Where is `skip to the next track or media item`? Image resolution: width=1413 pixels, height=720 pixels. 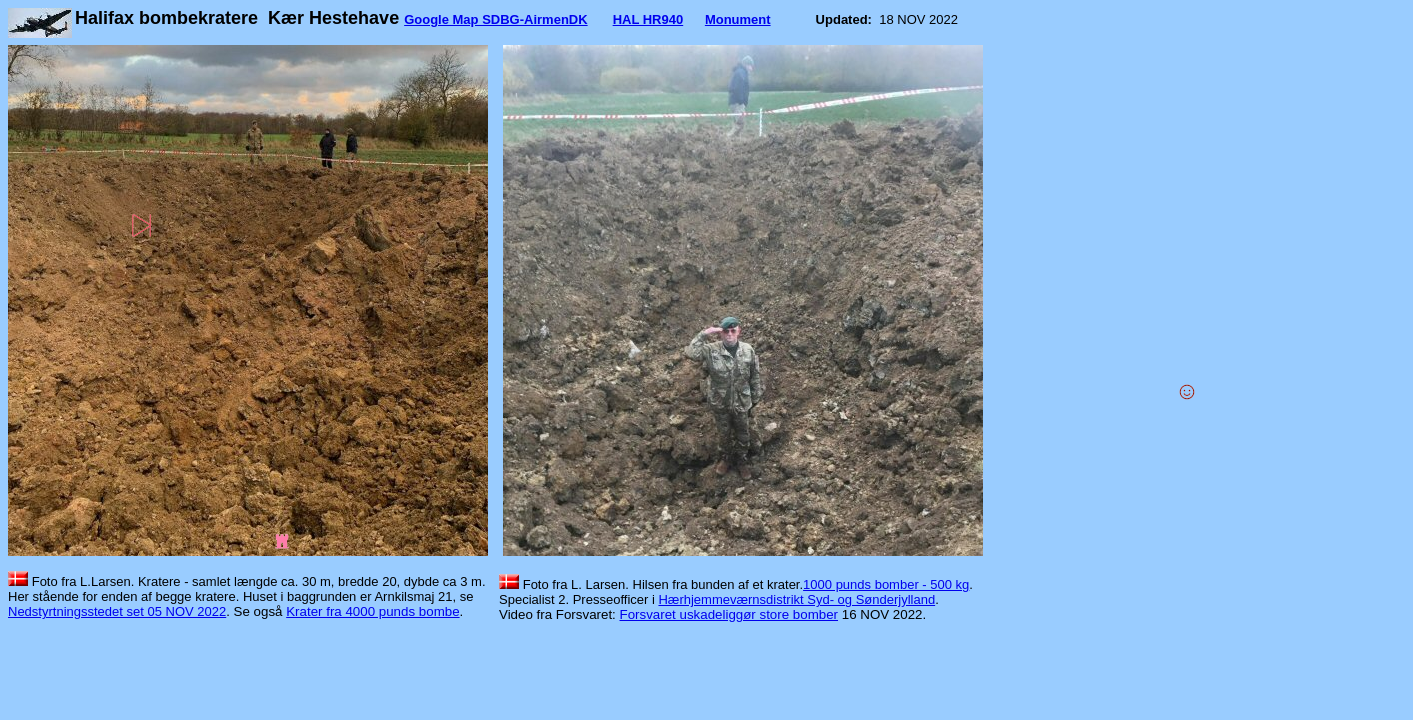
skip to the next track or media item is located at coordinates (141, 225).